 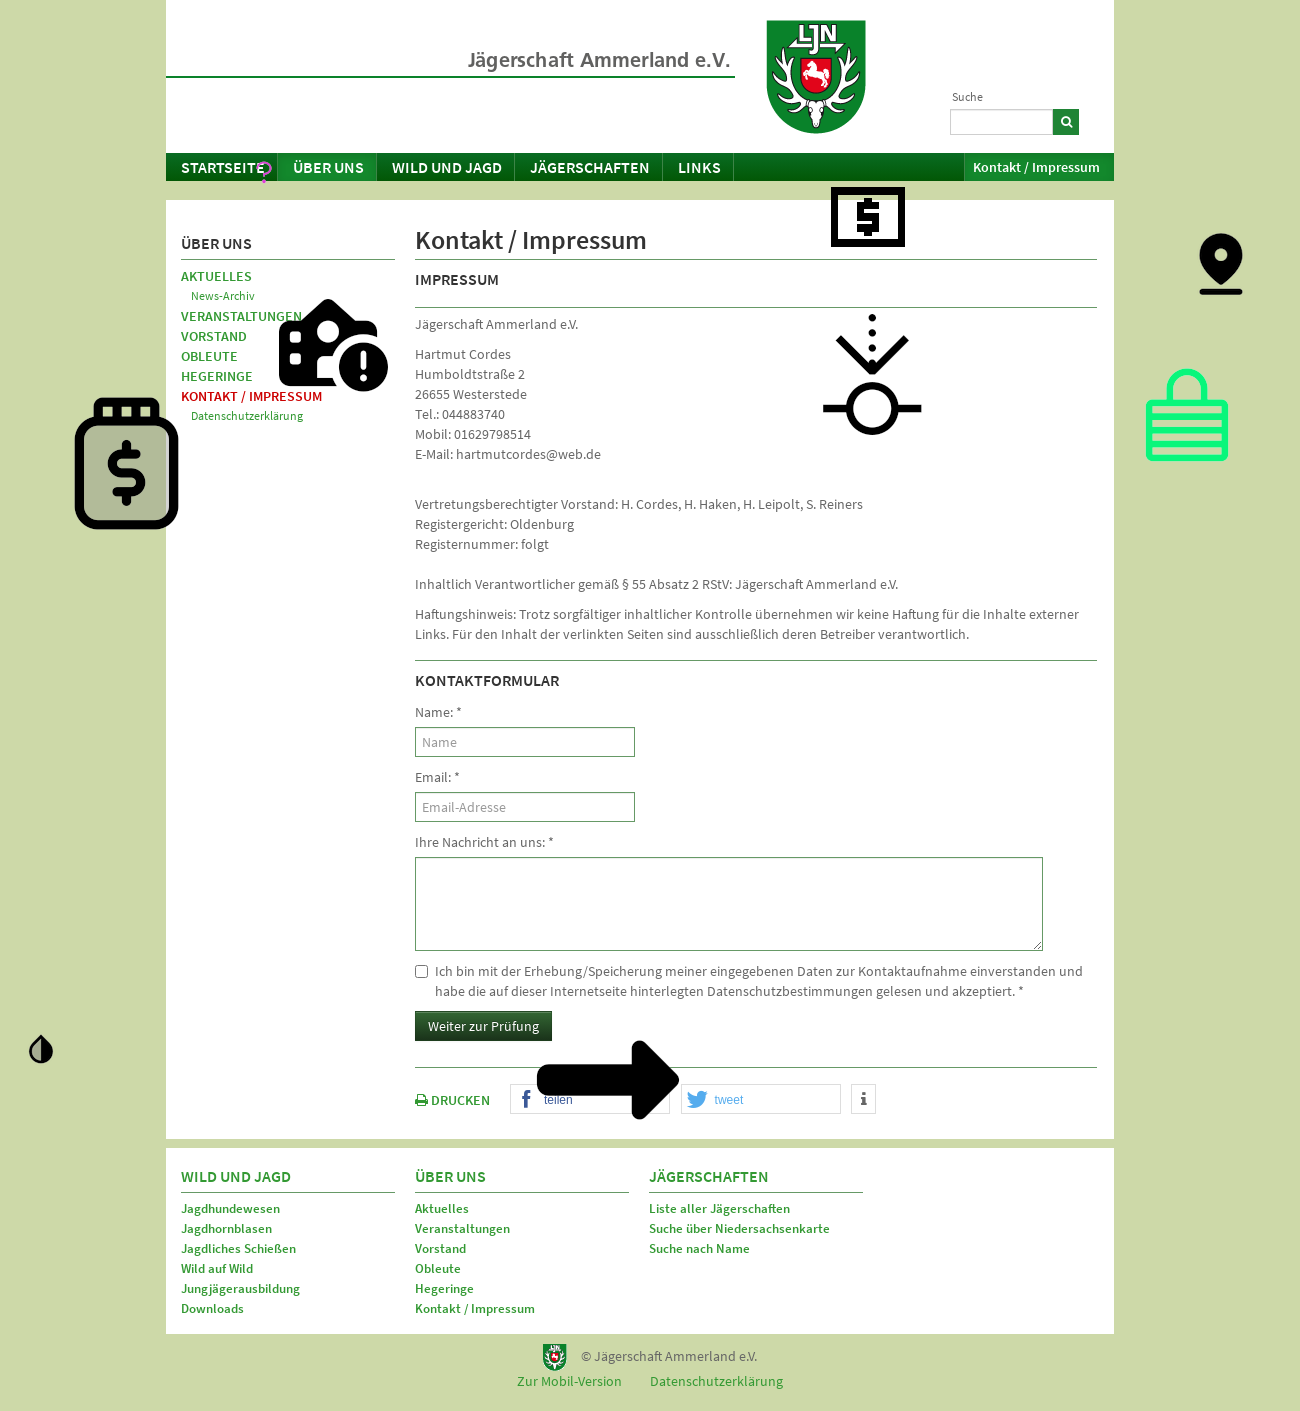 What do you see at coordinates (868, 217) in the screenshot?
I see `find nearby ATMs or cash machines` at bounding box center [868, 217].